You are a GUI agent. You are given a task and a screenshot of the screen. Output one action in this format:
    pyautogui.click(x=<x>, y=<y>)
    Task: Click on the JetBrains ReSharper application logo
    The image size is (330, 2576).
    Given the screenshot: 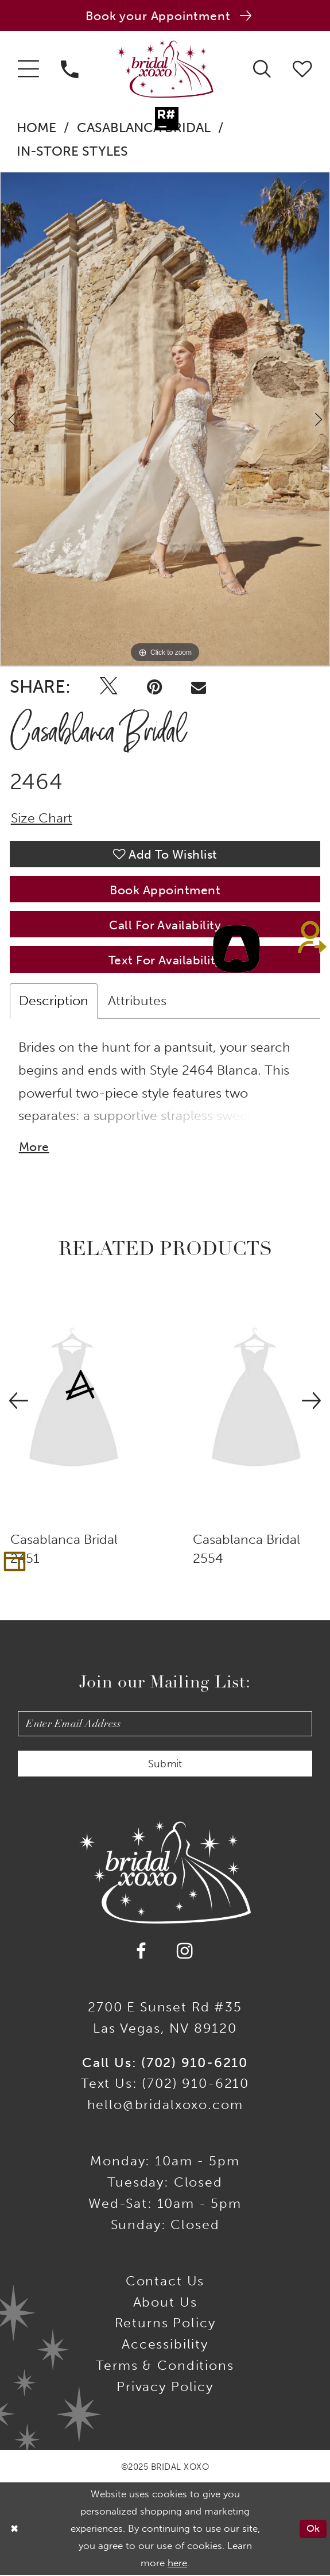 What is the action you would take?
    pyautogui.click(x=166, y=118)
    